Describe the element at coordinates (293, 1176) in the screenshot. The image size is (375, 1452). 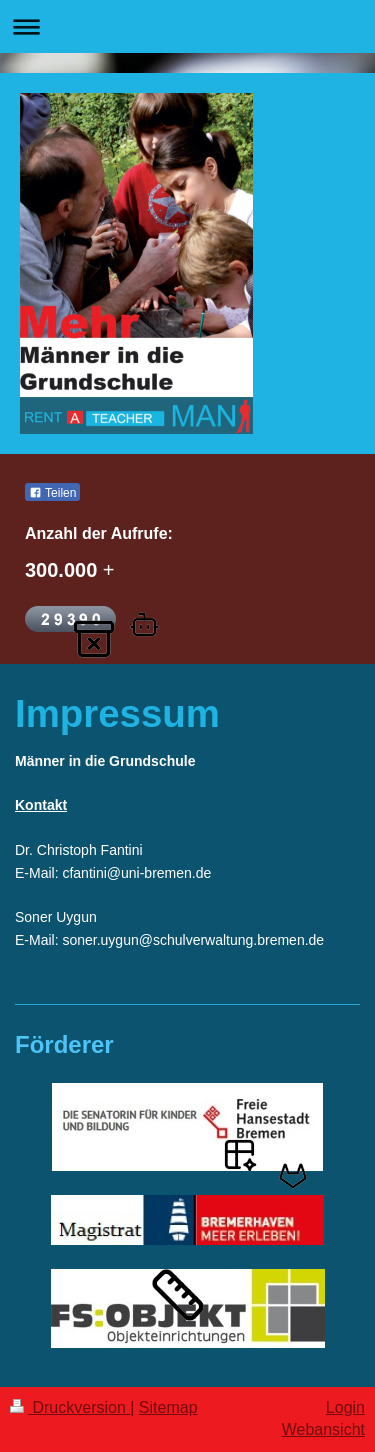
I see `open GitLab repository` at that location.